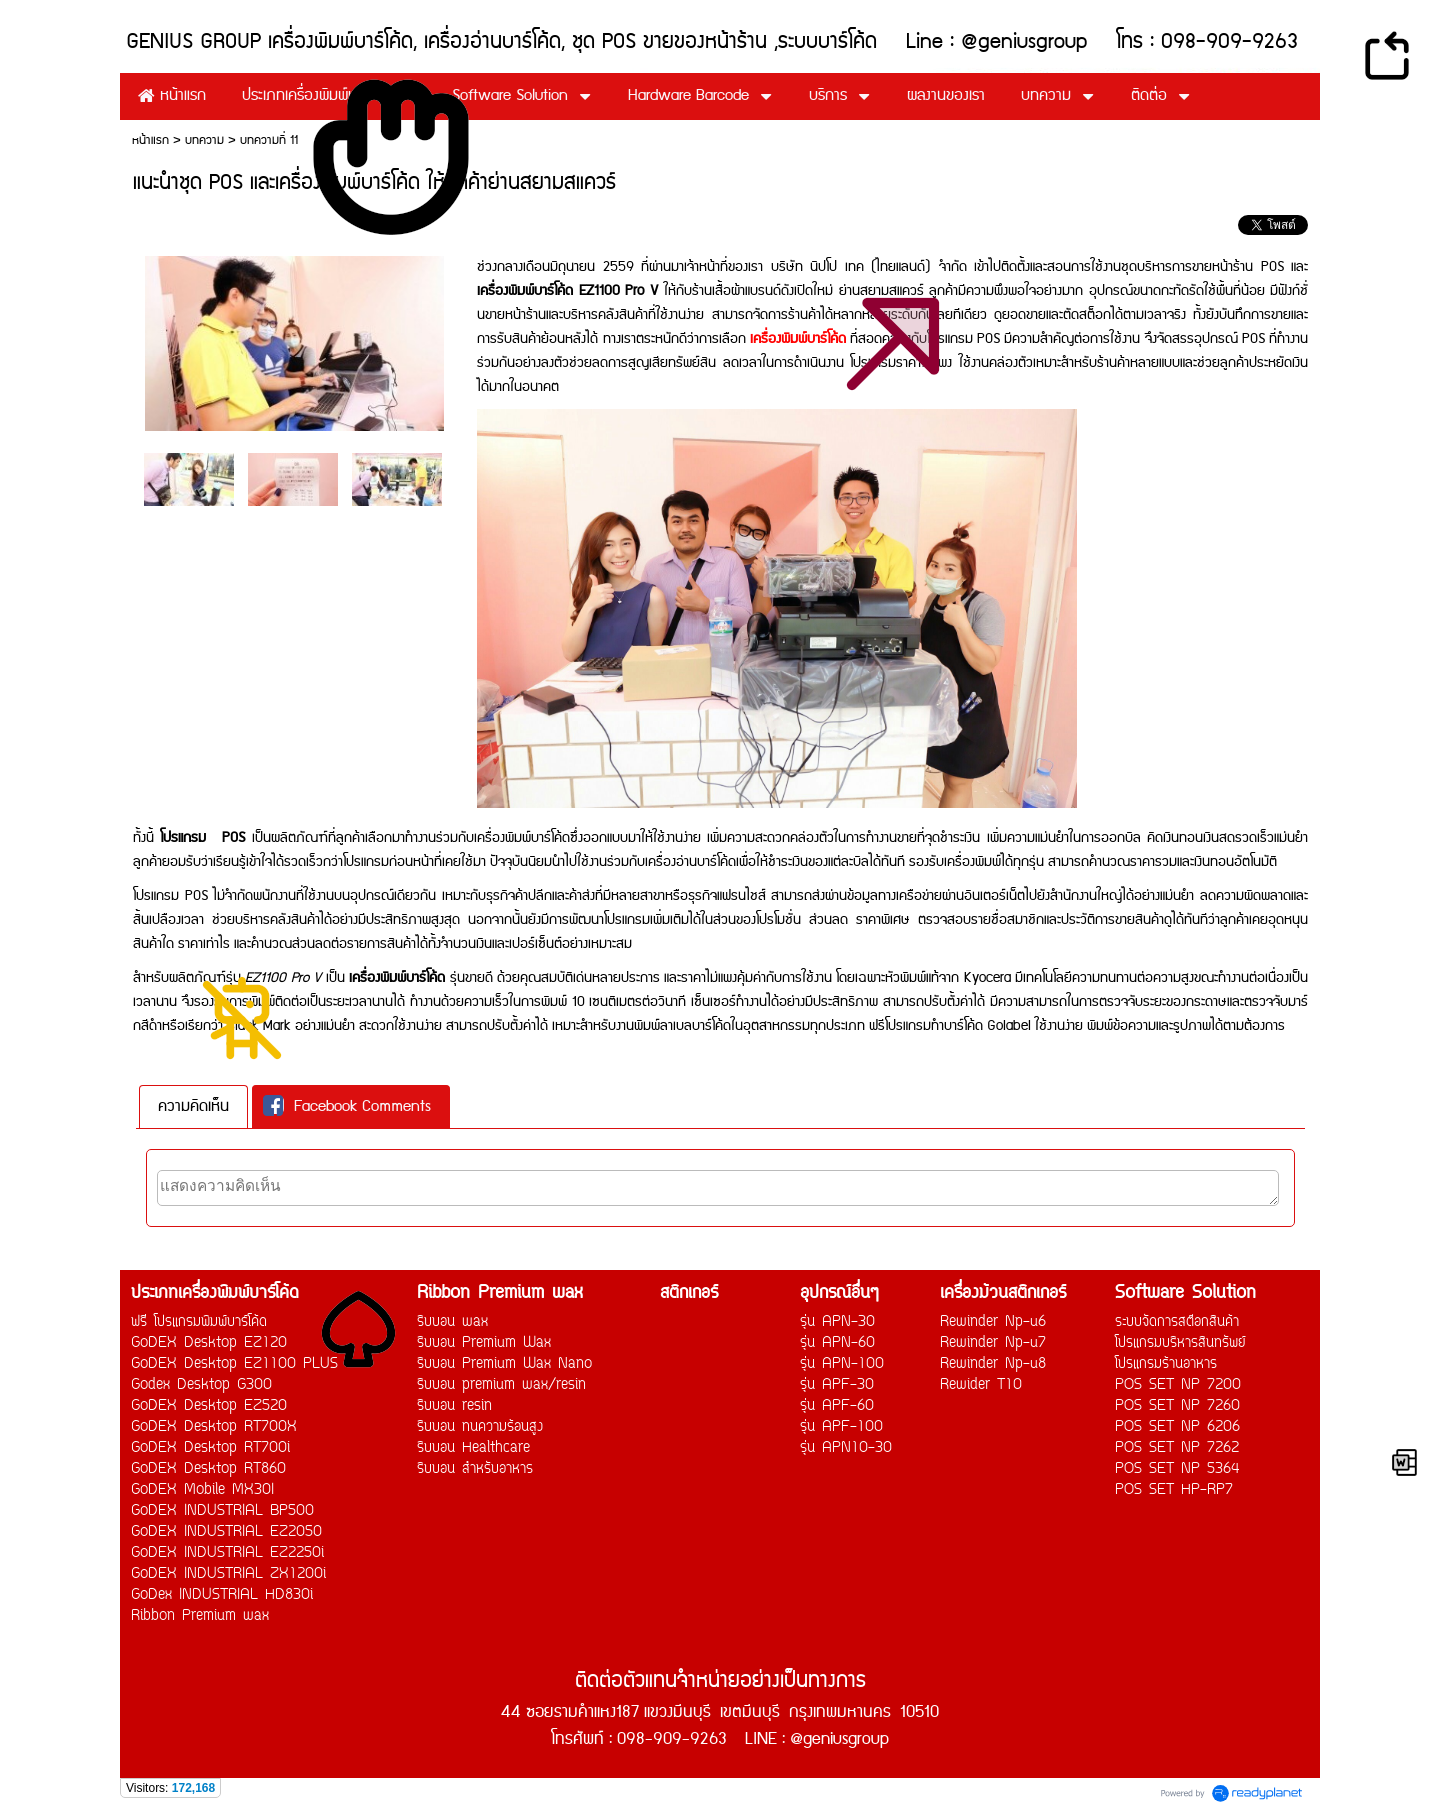 The height and width of the screenshot is (1818, 1440). Describe the element at coordinates (1387, 58) in the screenshot. I see `rotate image or content counter-clockwise` at that location.